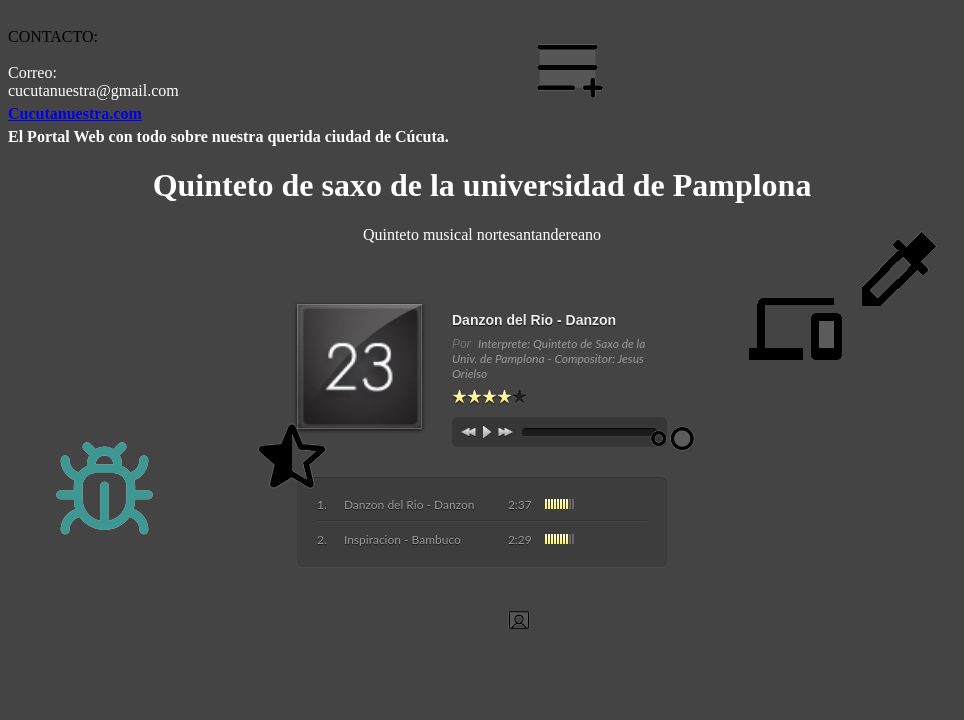 This screenshot has height=720, width=964. What do you see at coordinates (292, 457) in the screenshot?
I see `indicates a partial or half-star rating` at bounding box center [292, 457].